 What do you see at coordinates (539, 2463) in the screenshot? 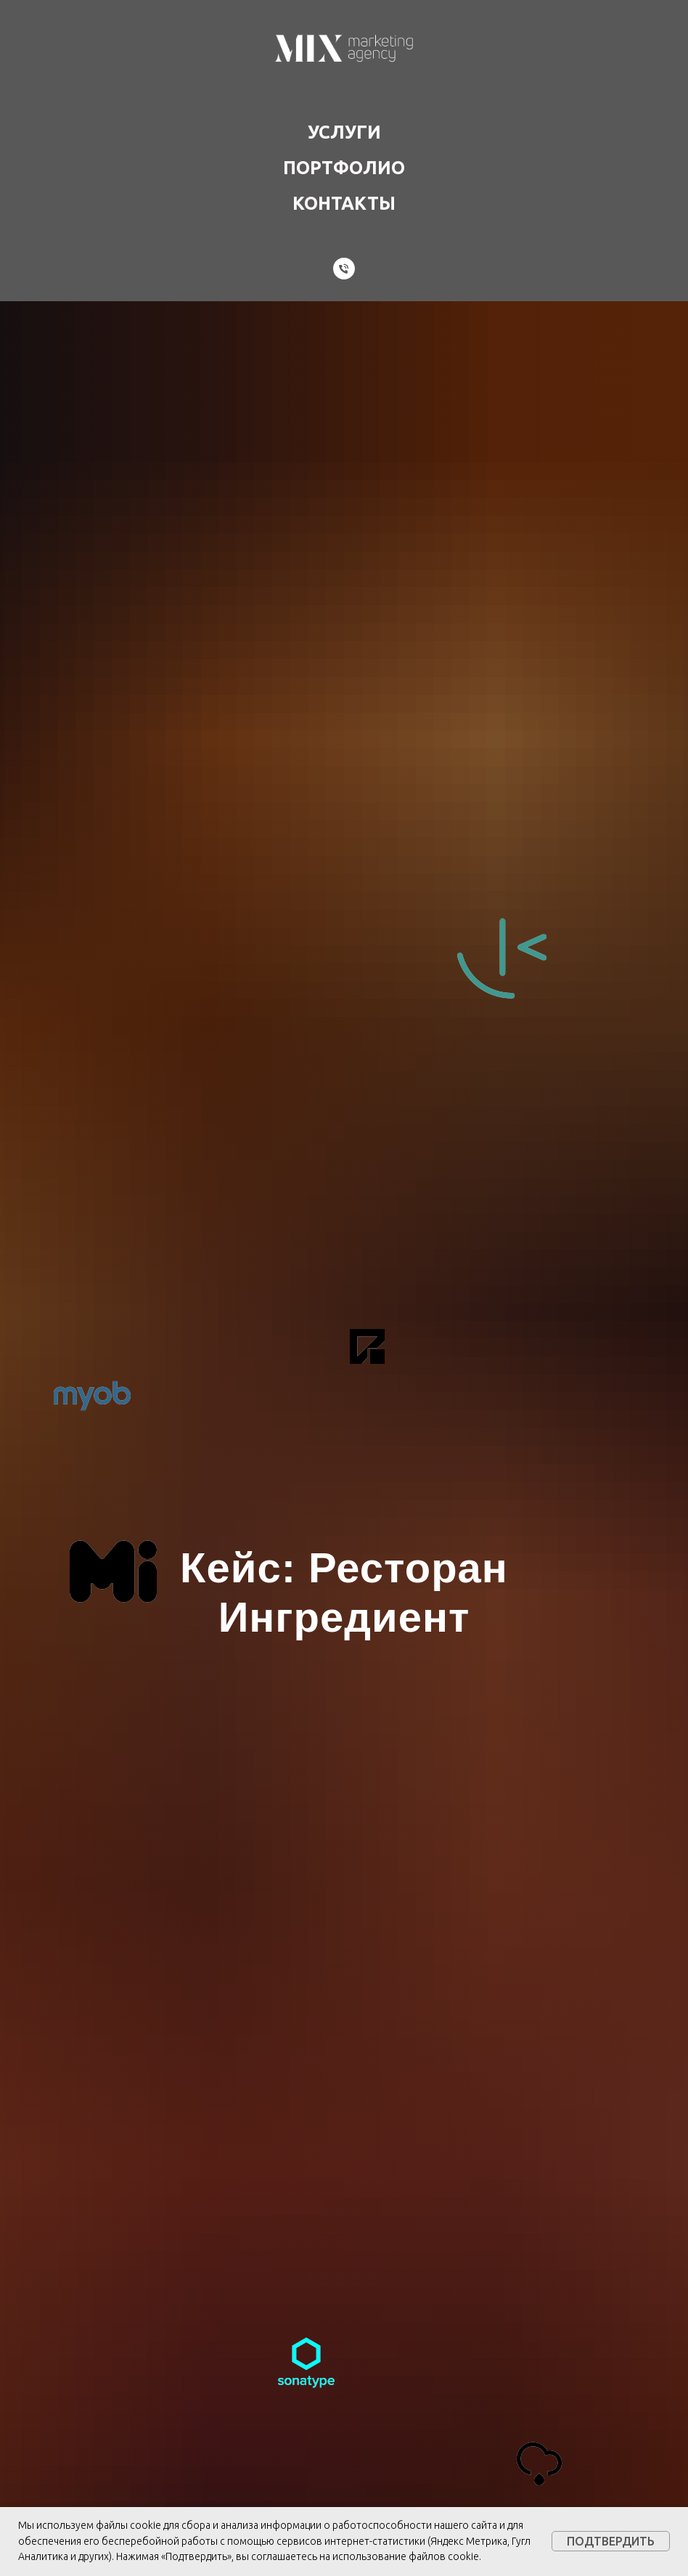
I see `indicates rainy weather conditions` at bounding box center [539, 2463].